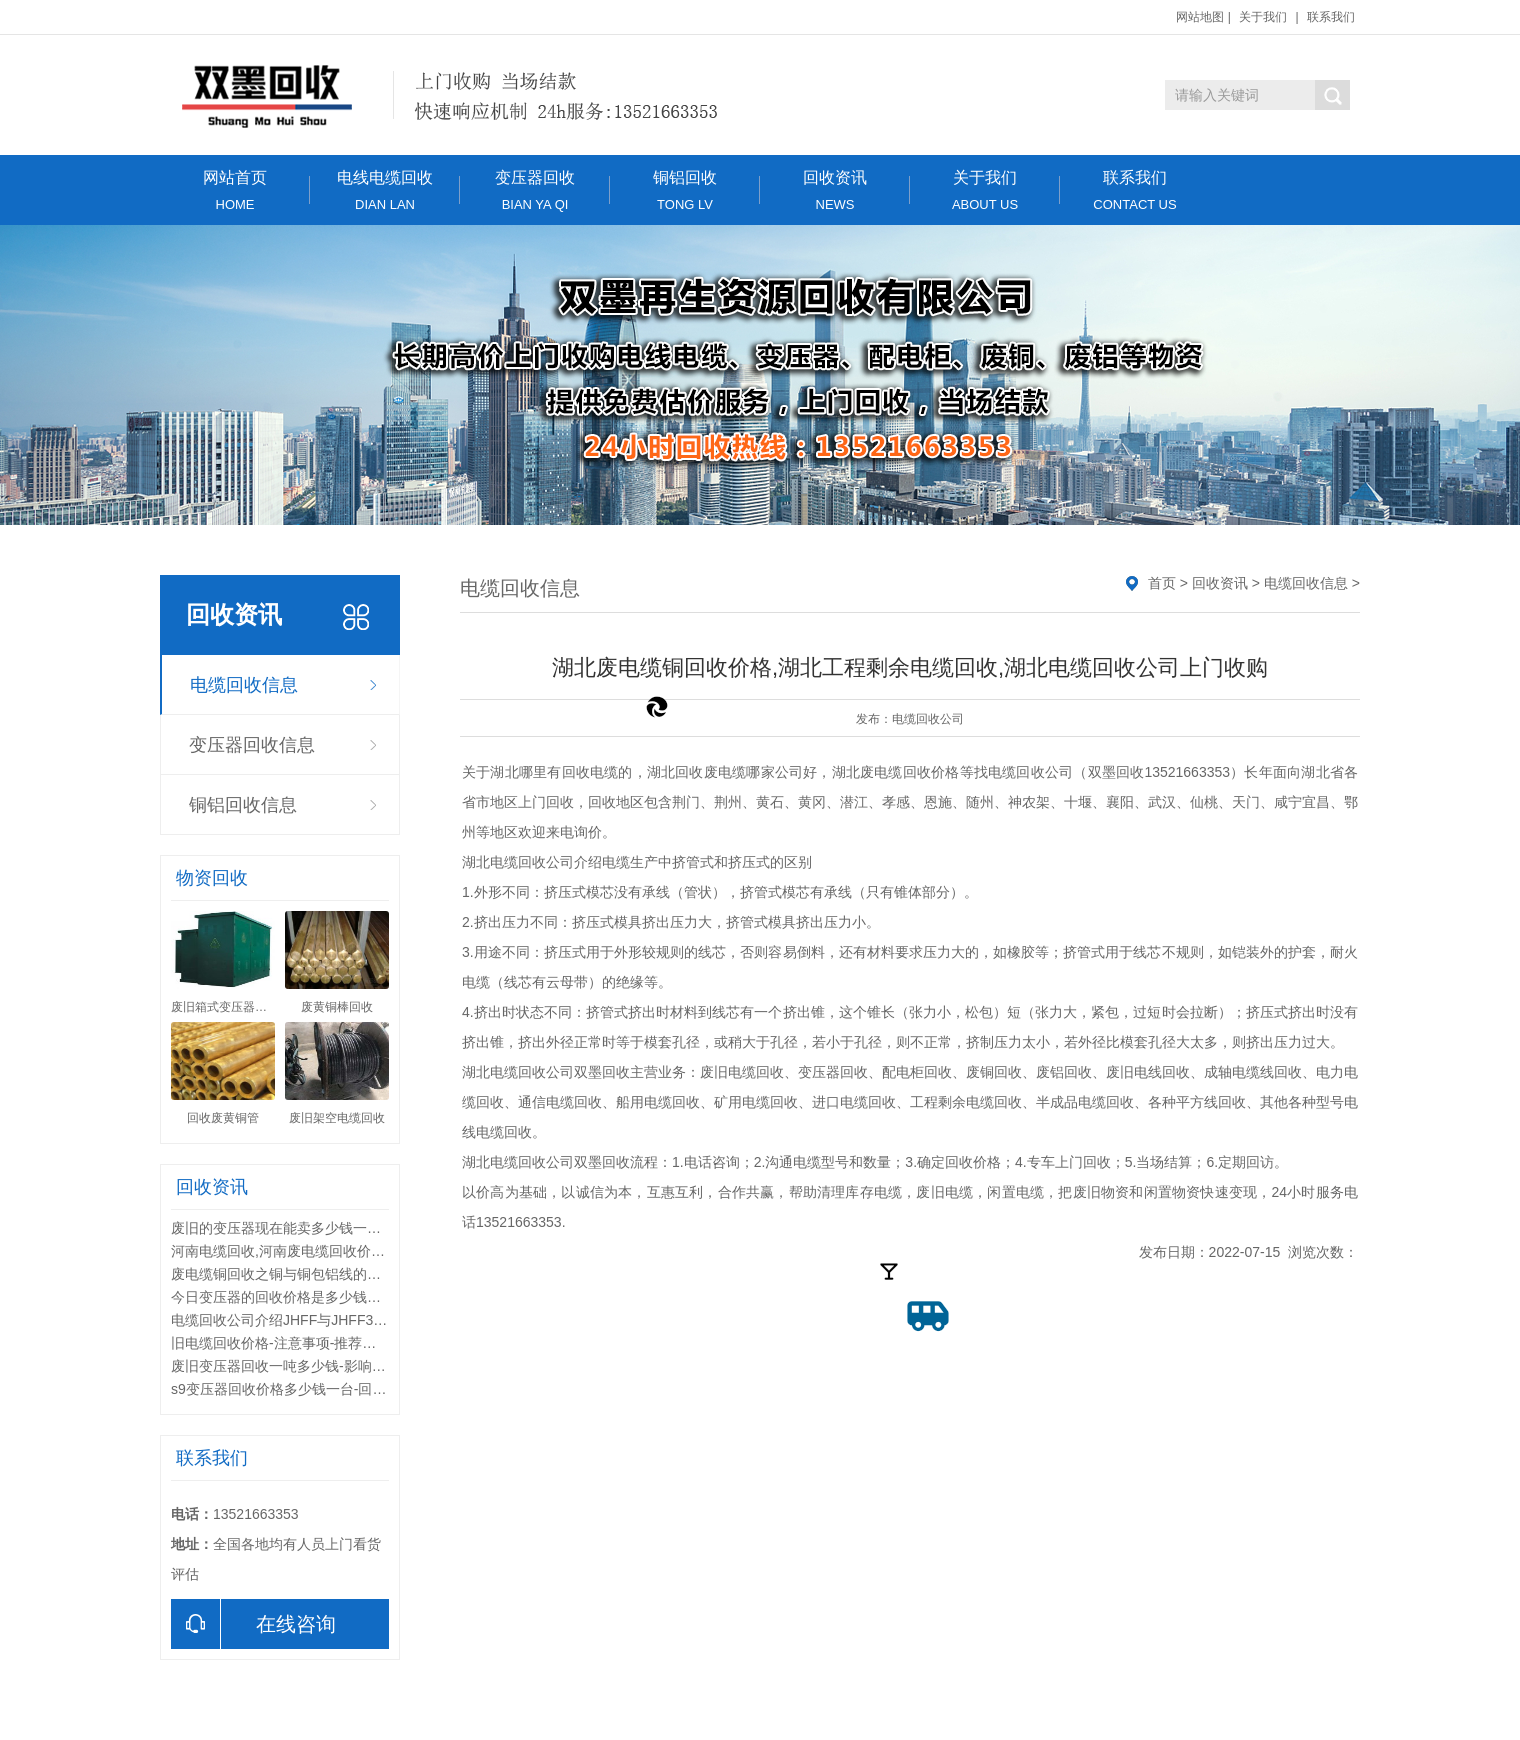  Describe the element at coordinates (928, 1315) in the screenshot. I see `access shuttle or transportation services` at that location.